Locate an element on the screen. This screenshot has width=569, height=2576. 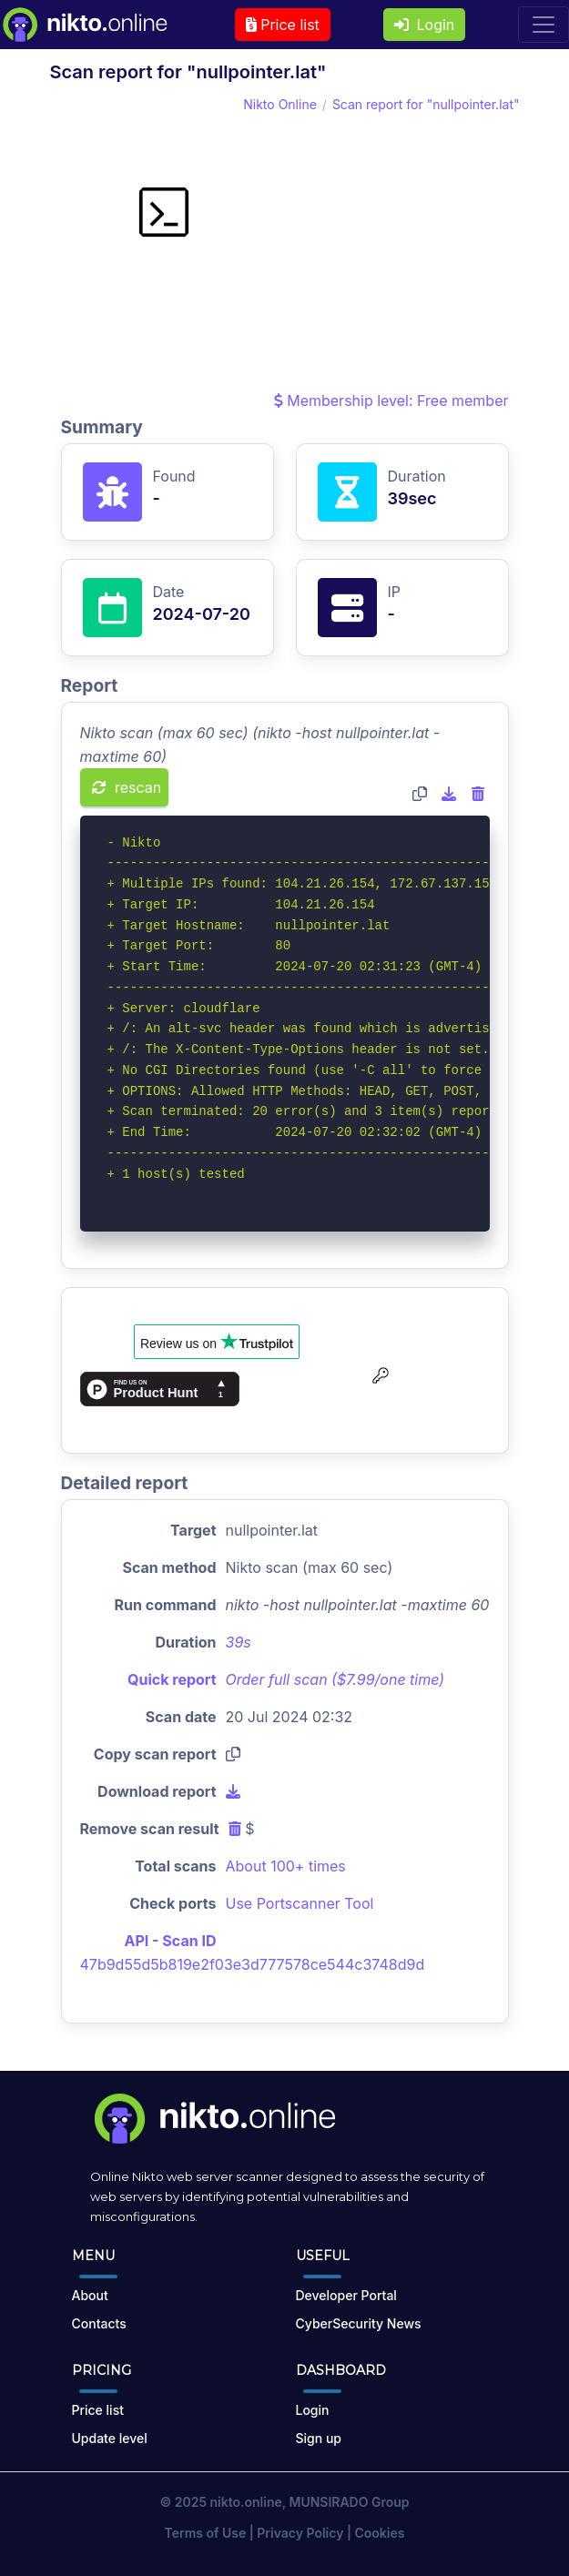
access security or authentication settings is located at coordinates (381, 1375).